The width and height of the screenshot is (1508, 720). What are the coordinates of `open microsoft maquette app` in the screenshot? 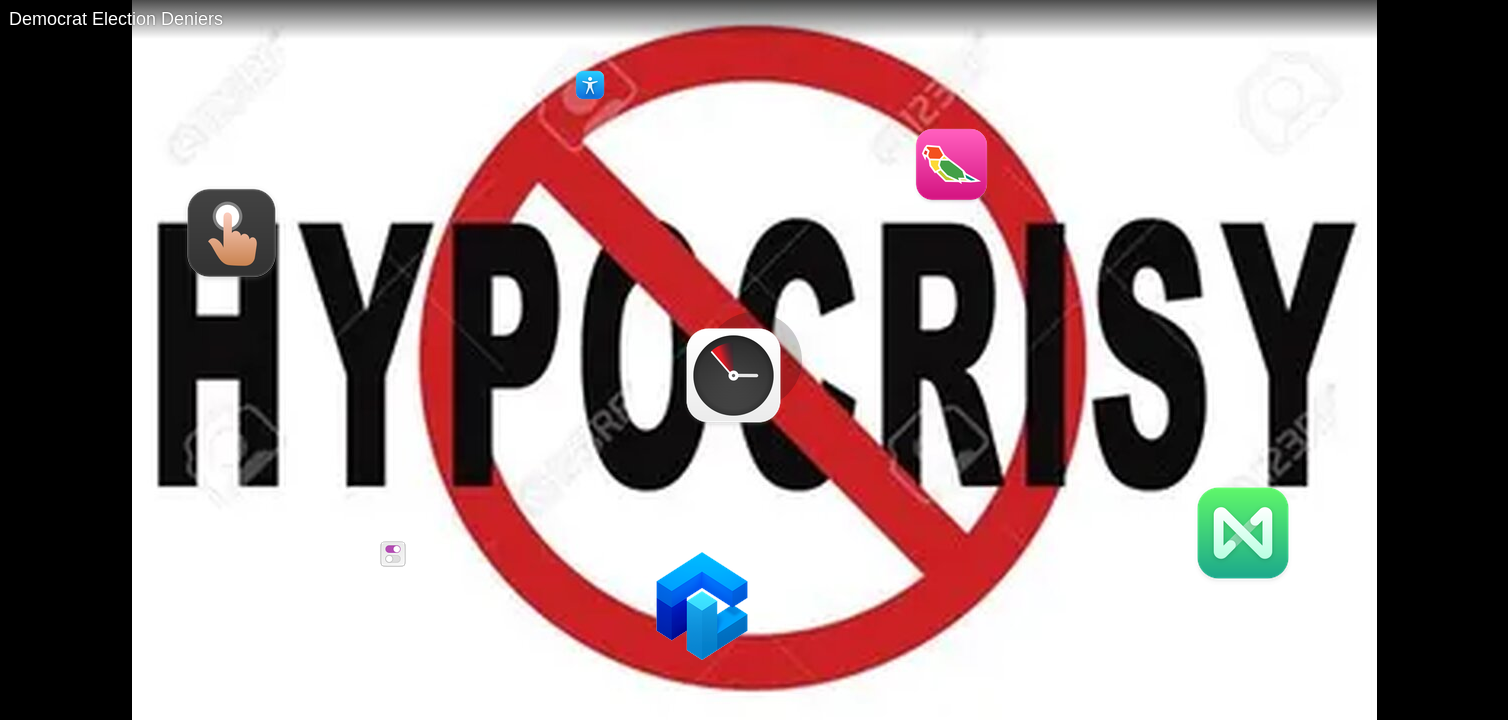 It's located at (702, 606).